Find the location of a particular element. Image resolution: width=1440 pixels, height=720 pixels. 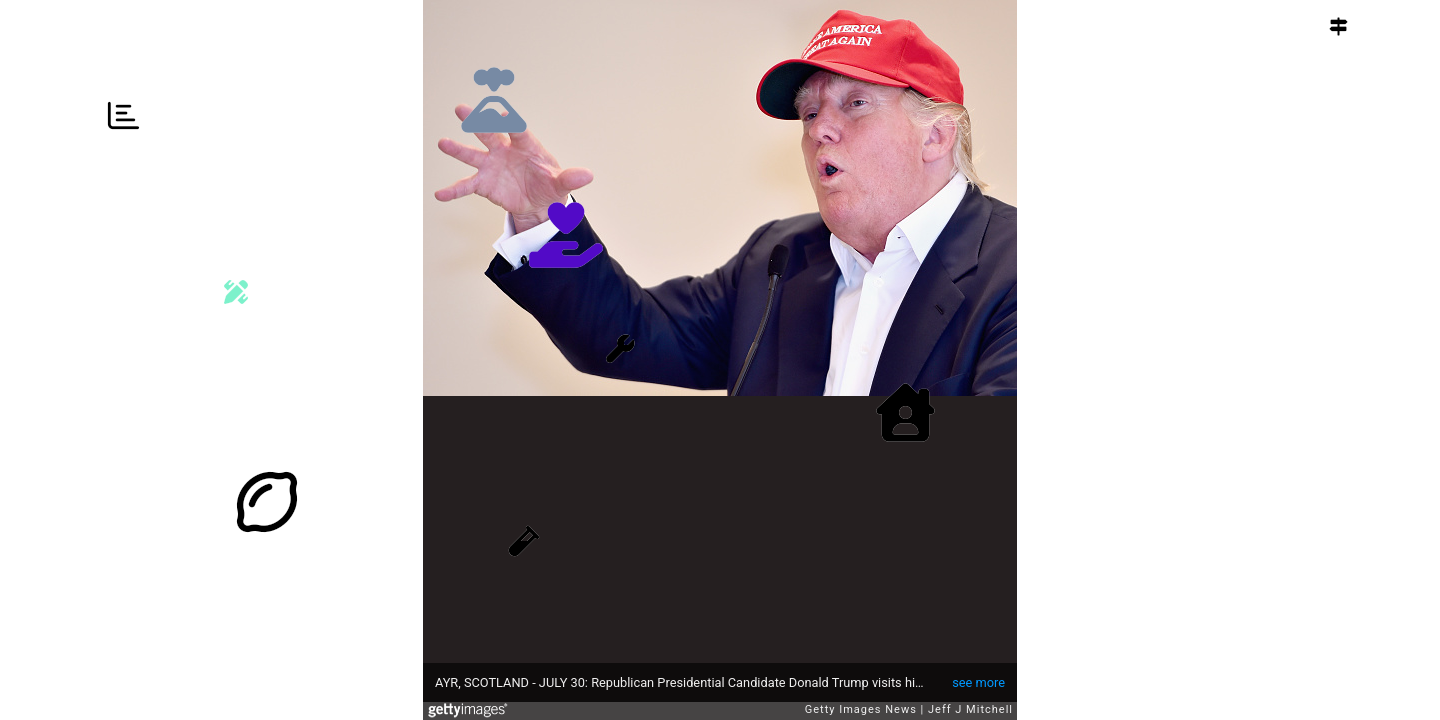

view directions or navigation options is located at coordinates (1338, 26).